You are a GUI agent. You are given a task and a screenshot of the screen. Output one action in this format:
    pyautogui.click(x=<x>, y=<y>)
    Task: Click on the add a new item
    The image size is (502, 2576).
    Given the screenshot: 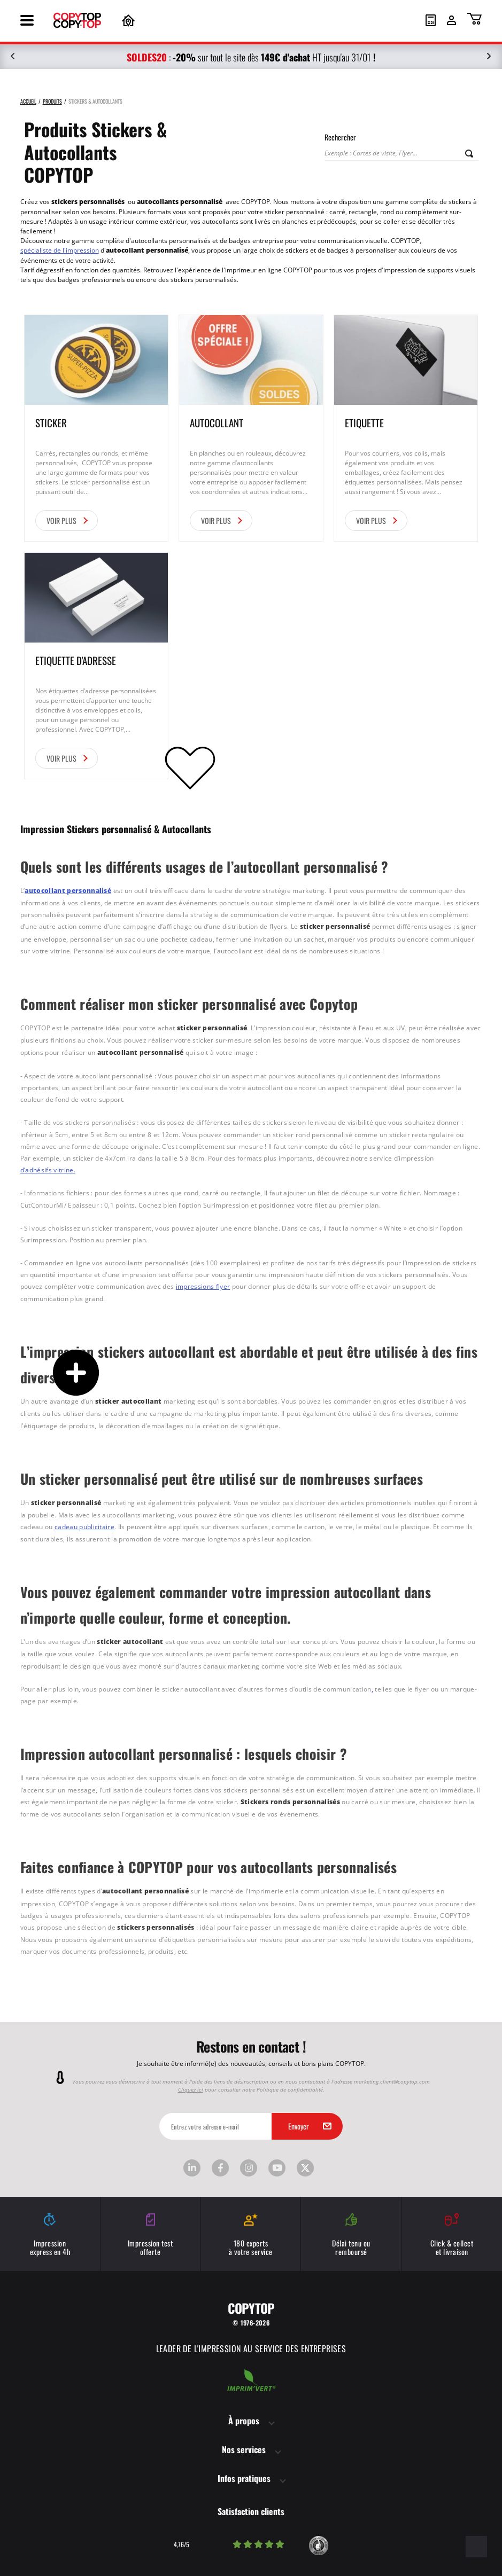 What is the action you would take?
    pyautogui.click(x=76, y=1373)
    